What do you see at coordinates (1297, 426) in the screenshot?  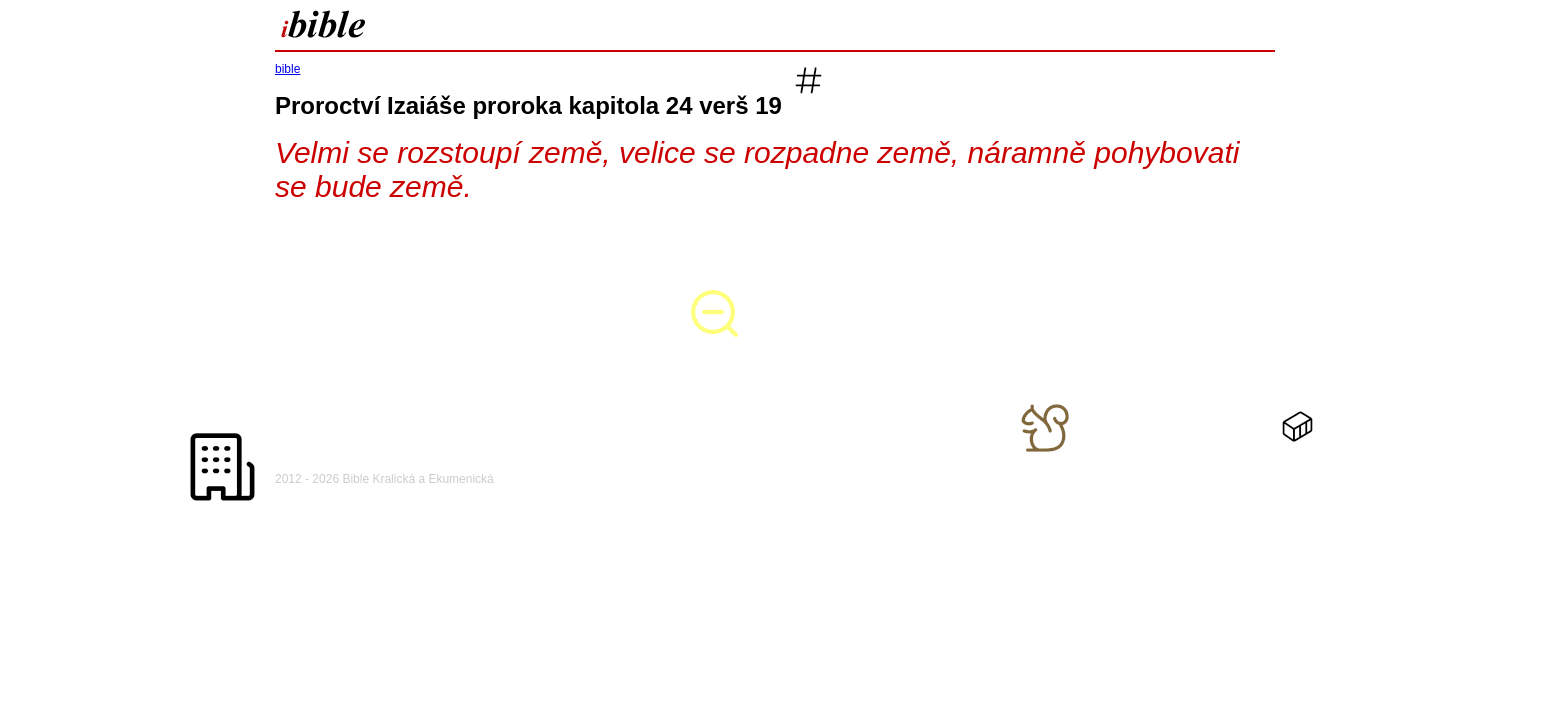 I see `view container or package details` at bounding box center [1297, 426].